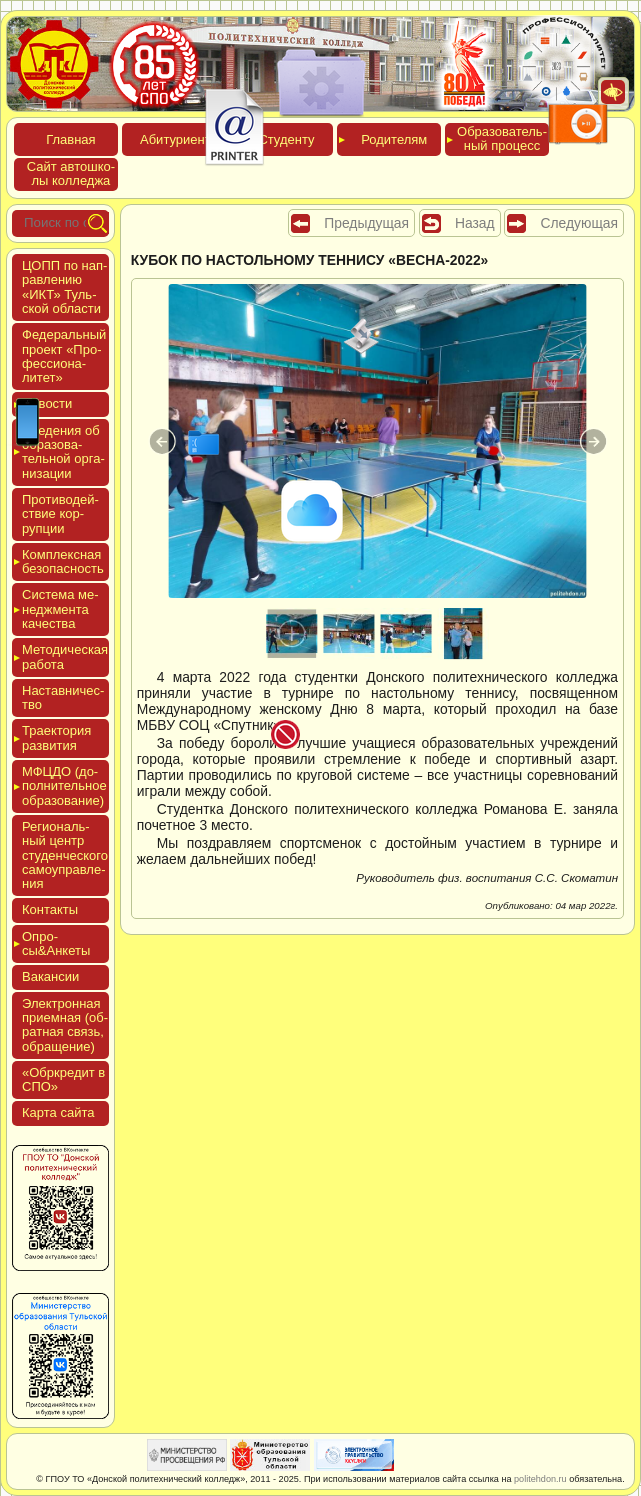  I want to click on add a network printer using a URL or IP address, so click(234, 128).